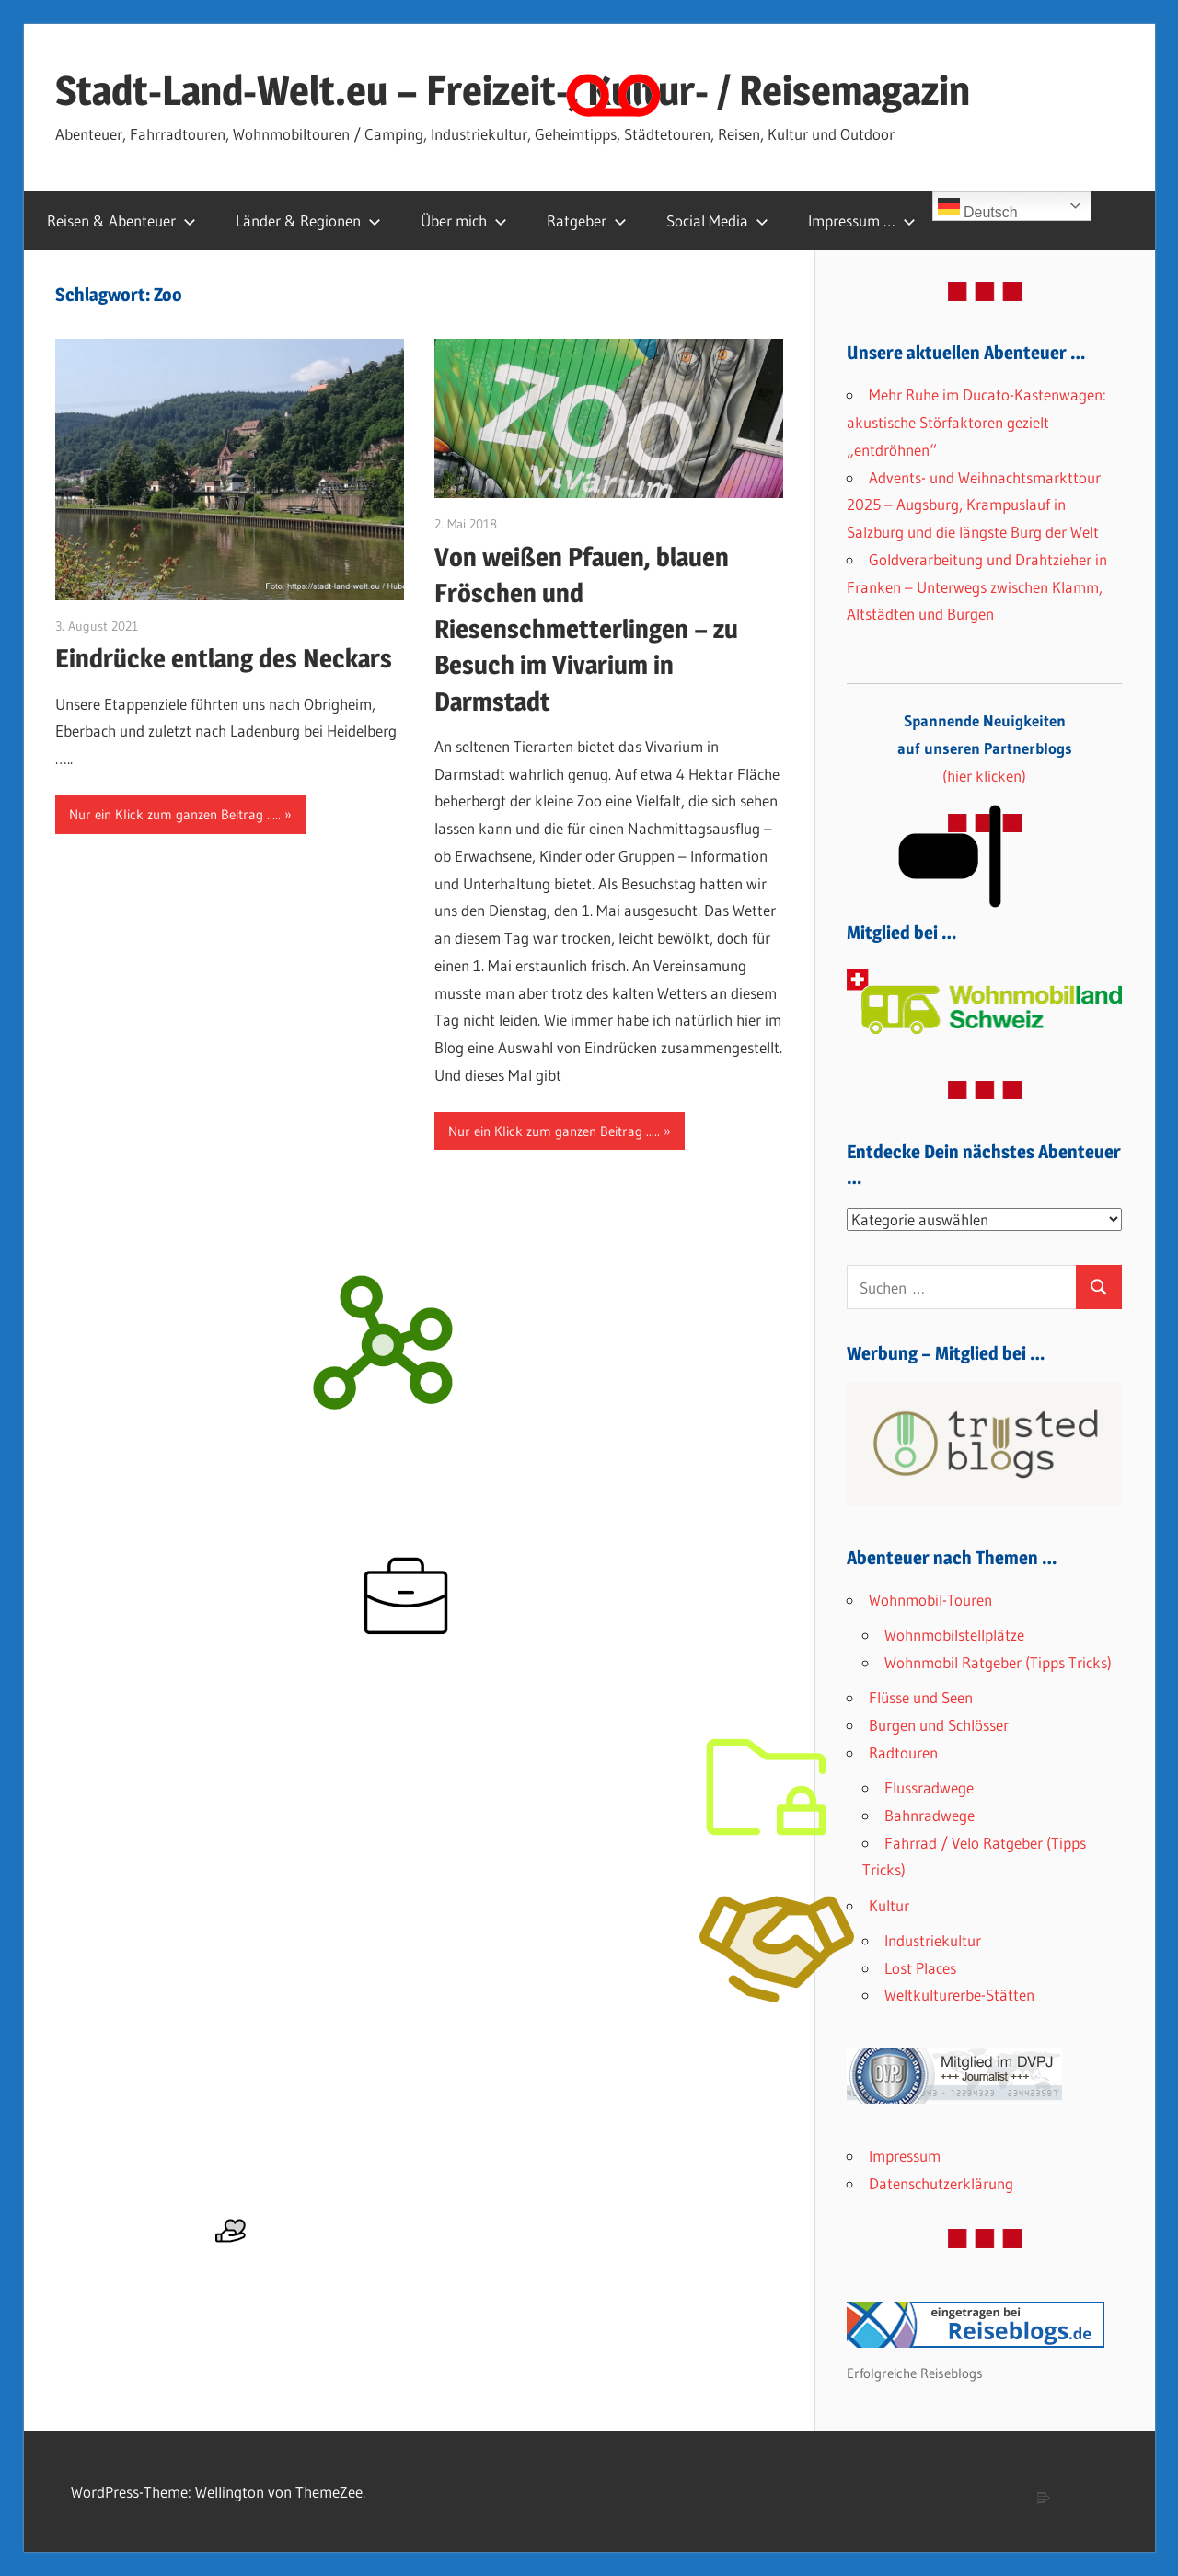 The height and width of the screenshot is (2576, 1178). What do you see at coordinates (406, 1599) in the screenshot?
I see `access work or business-related content` at bounding box center [406, 1599].